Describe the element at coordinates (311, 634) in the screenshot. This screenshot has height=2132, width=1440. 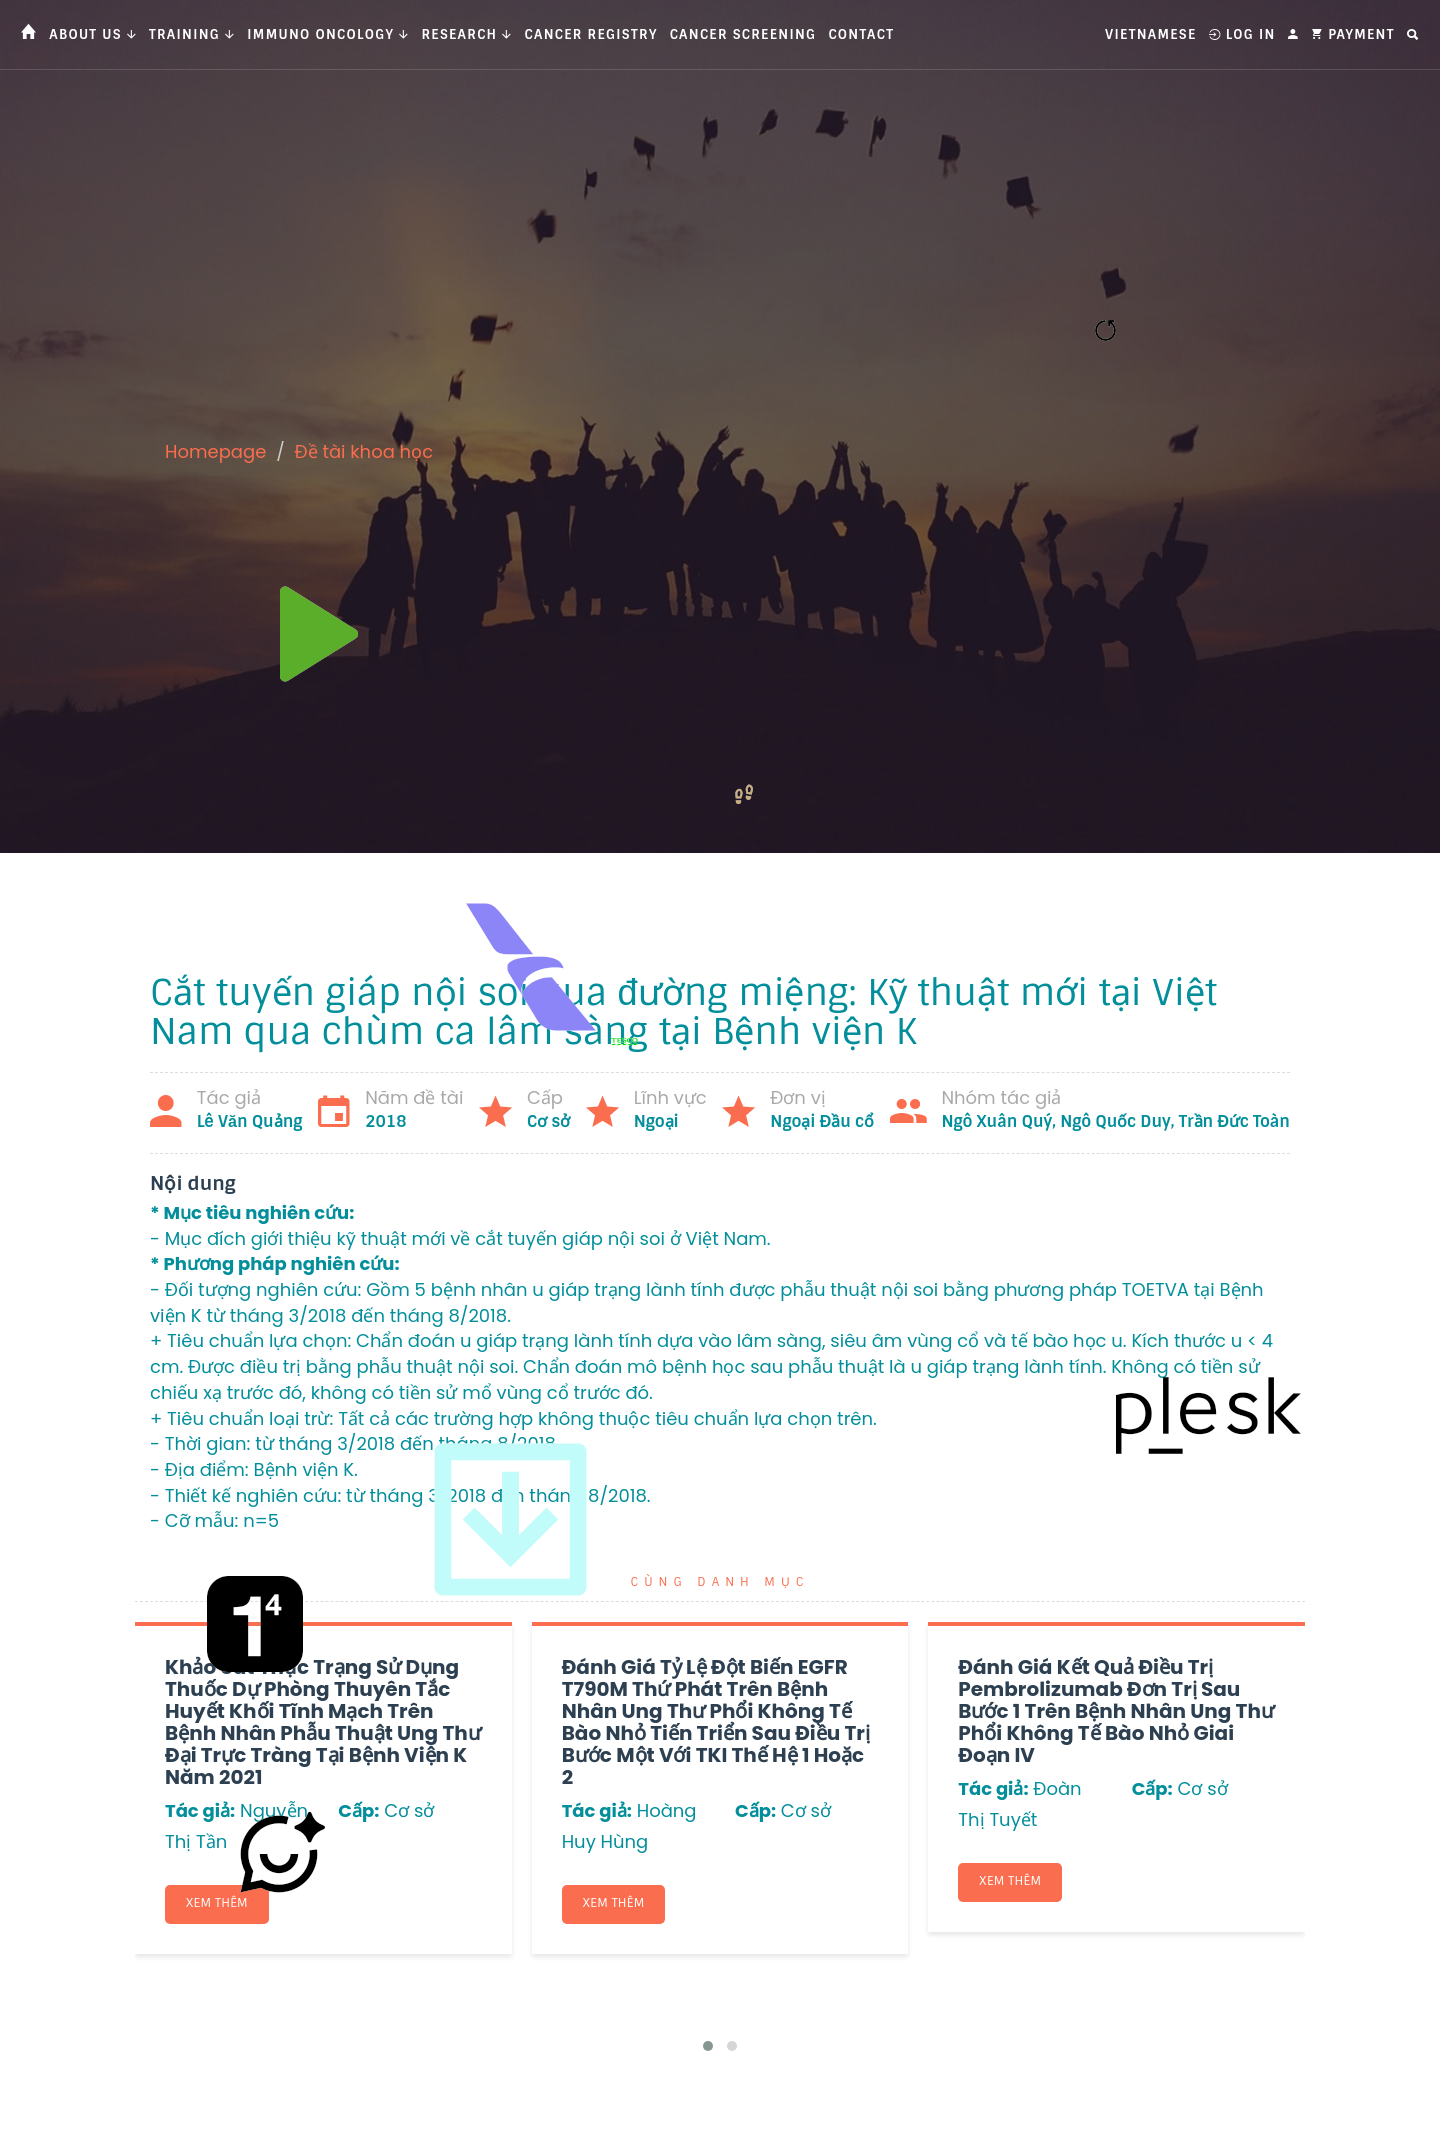
I see `play media or video content` at that location.